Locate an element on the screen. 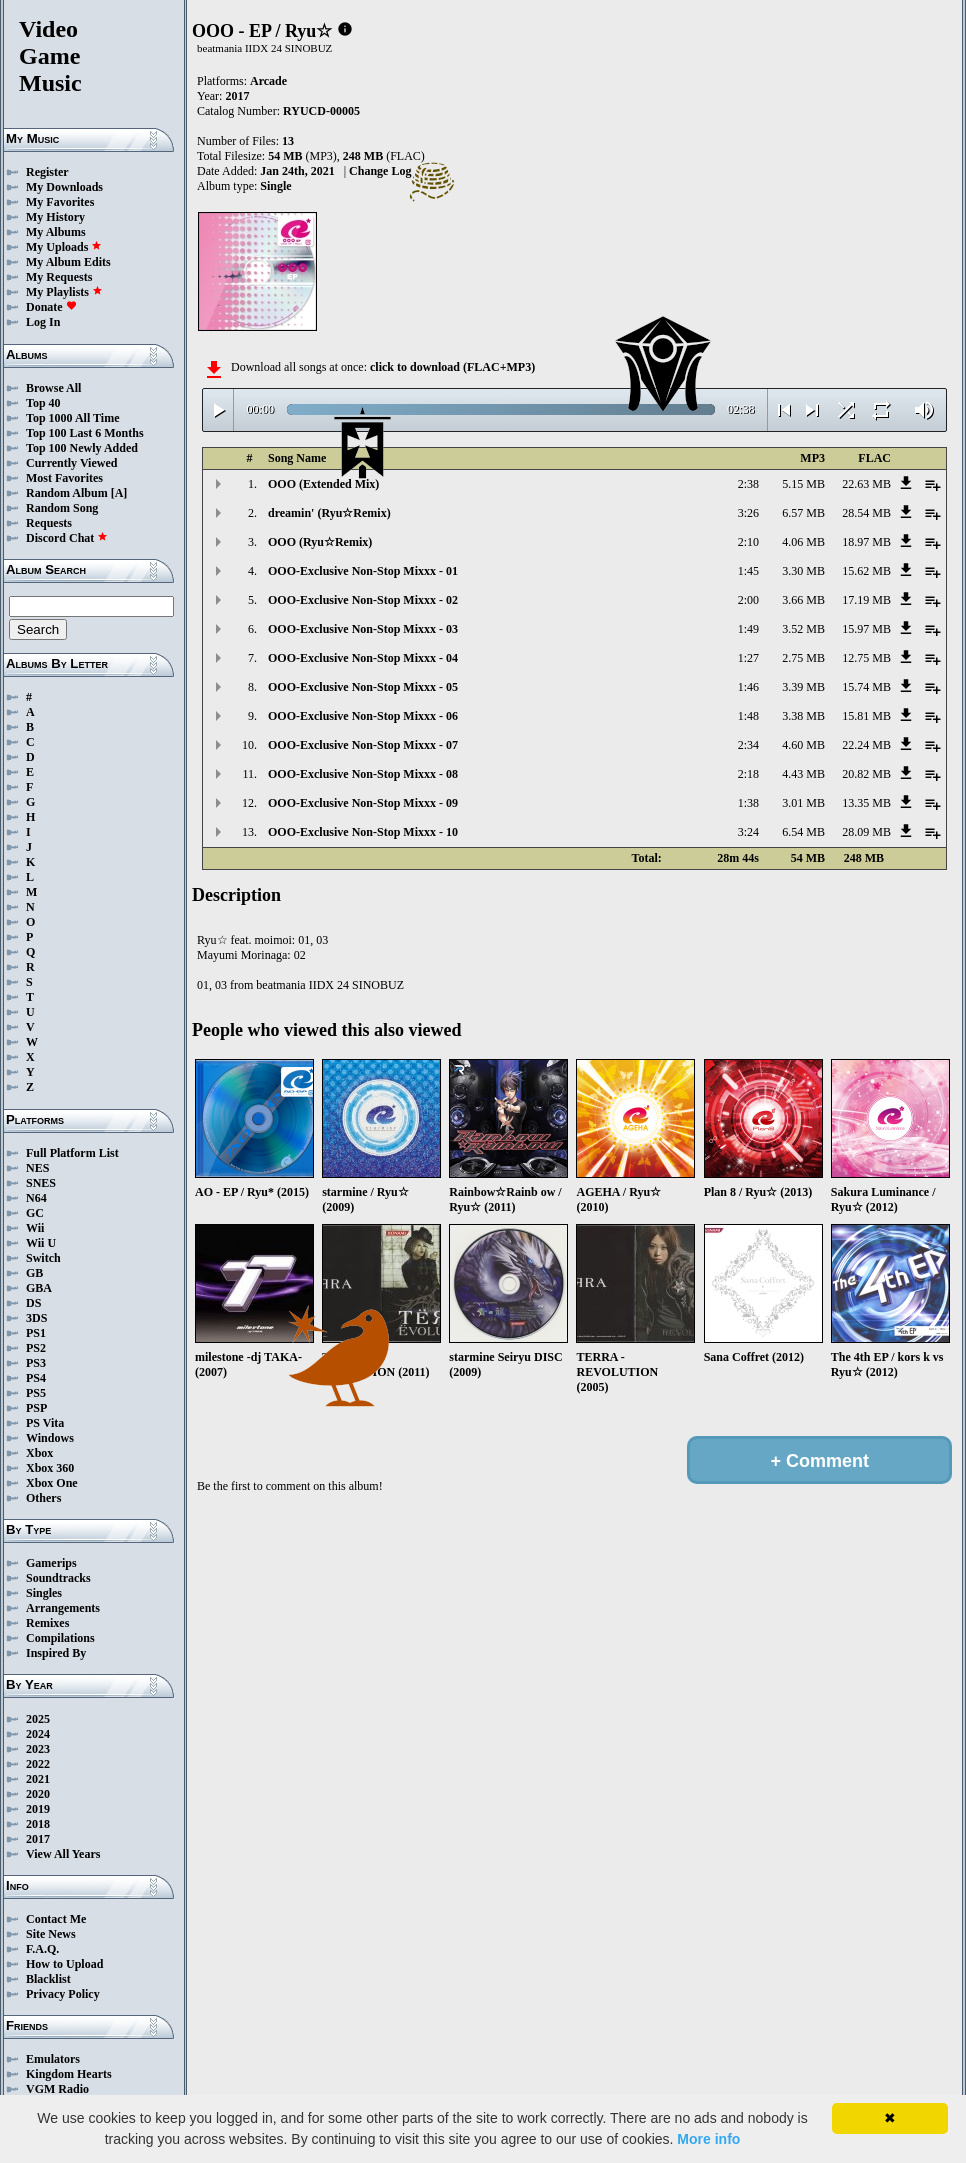  view guild or clan banner is located at coordinates (362, 442).